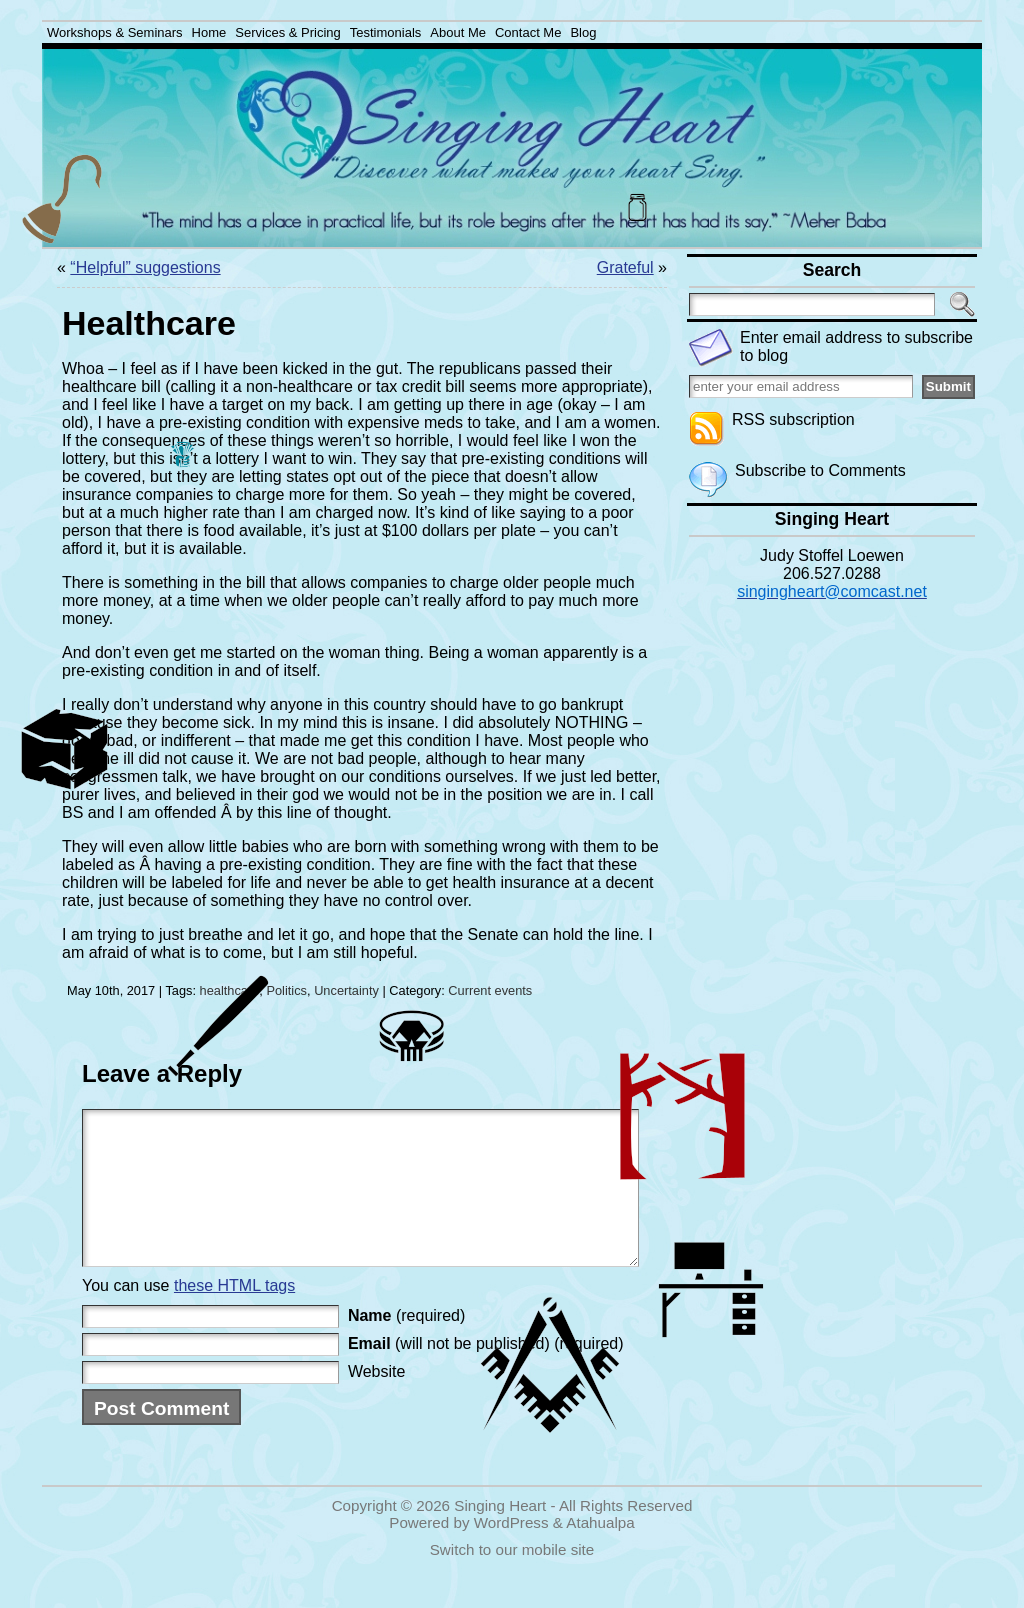 The image size is (1024, 1608). I want to click on make a purchase or payment, so click(182, 454).